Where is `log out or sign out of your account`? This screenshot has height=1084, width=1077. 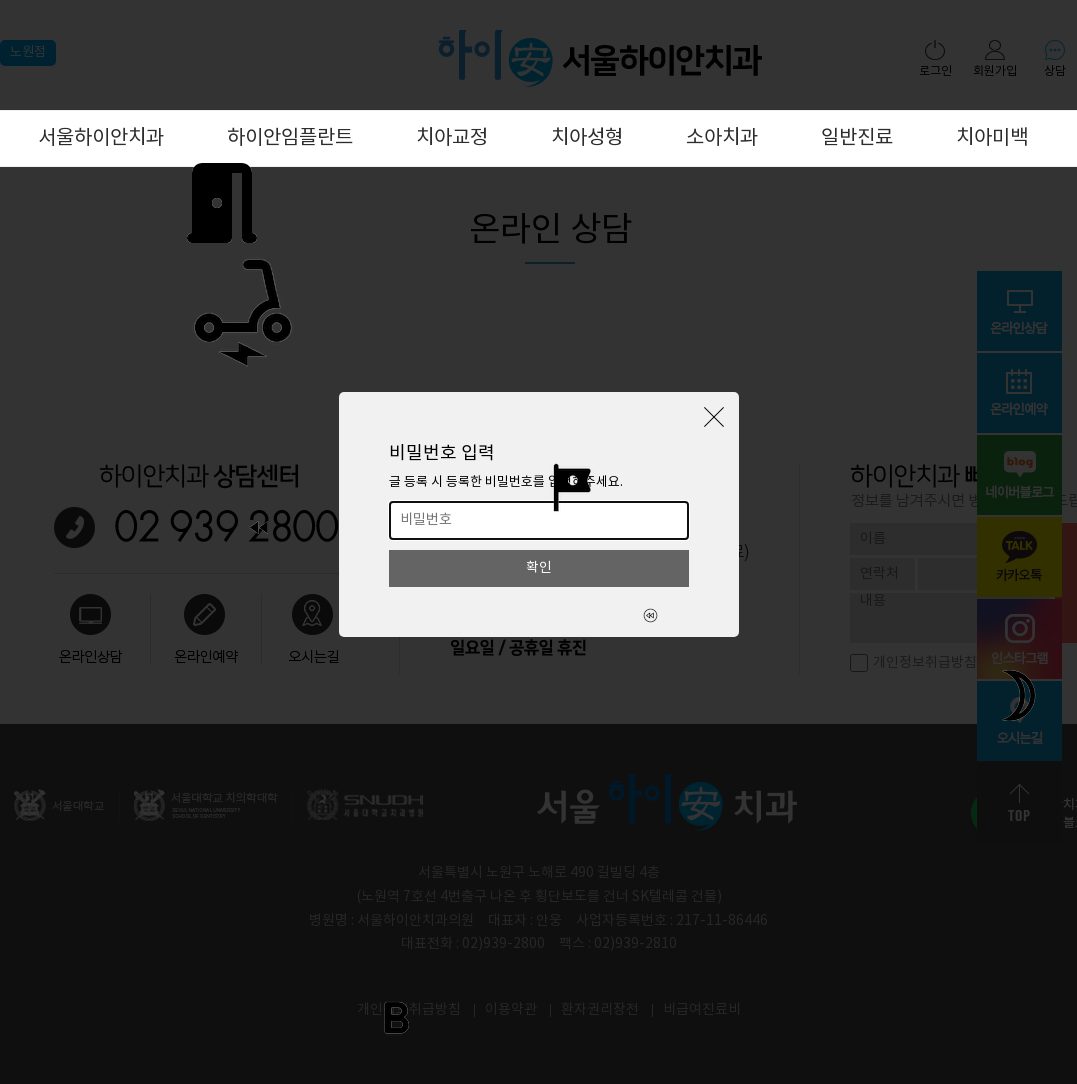 log out or sign out of your account is located at coordinates (222, 203).